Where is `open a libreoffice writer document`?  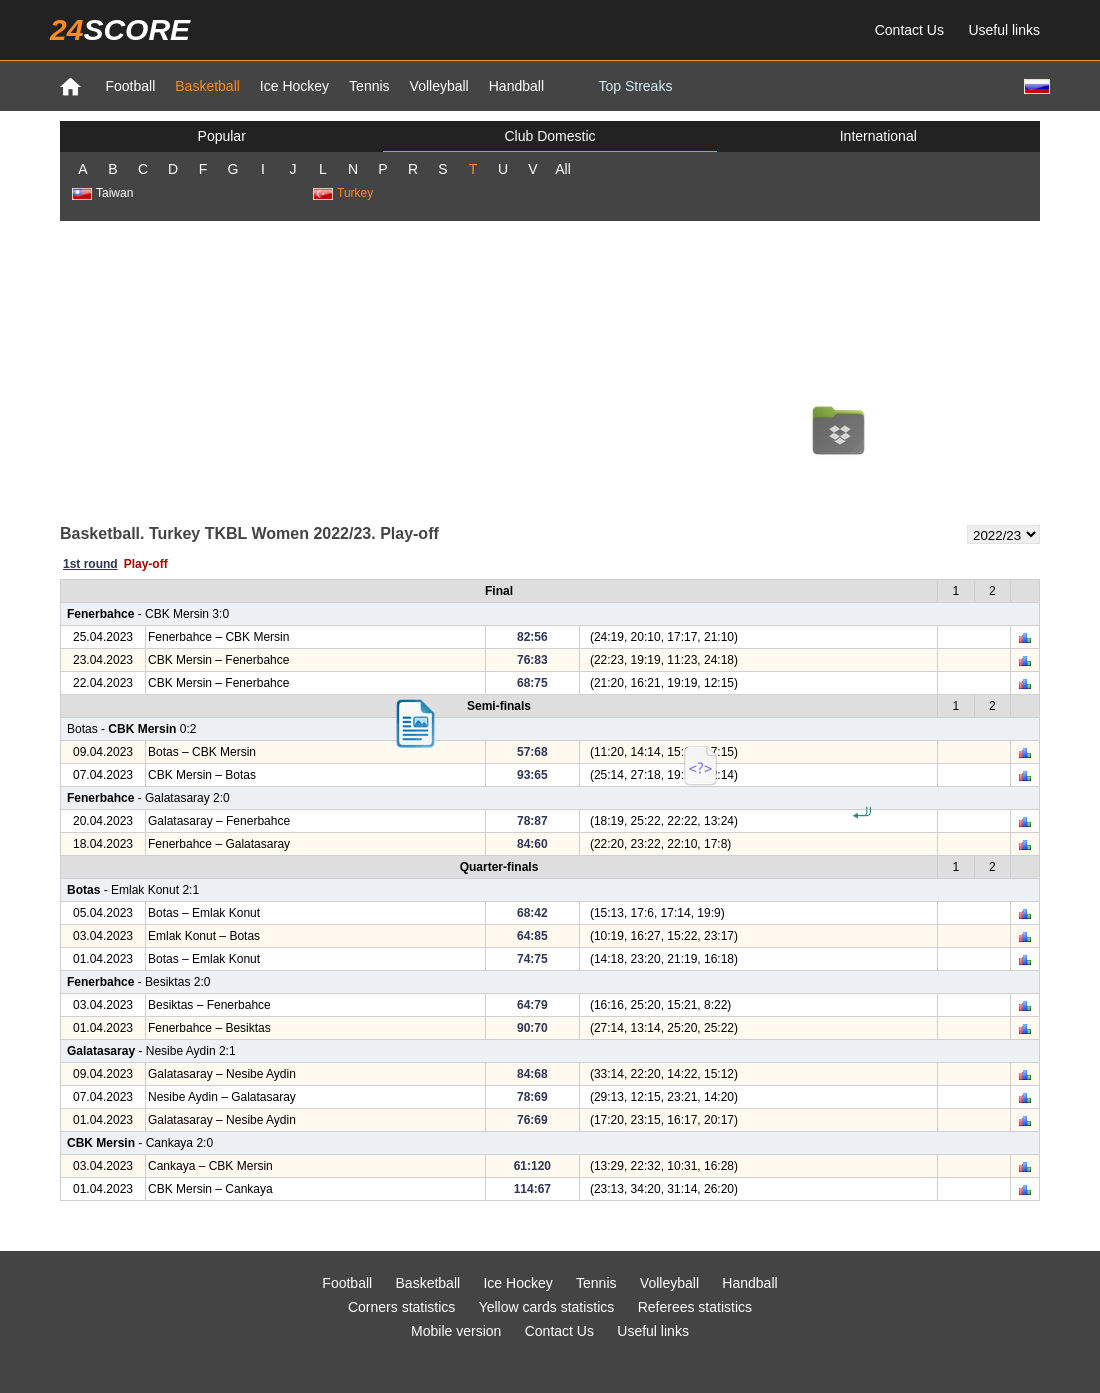
open a libreoffice writer document is located at coordinates (415, 723).